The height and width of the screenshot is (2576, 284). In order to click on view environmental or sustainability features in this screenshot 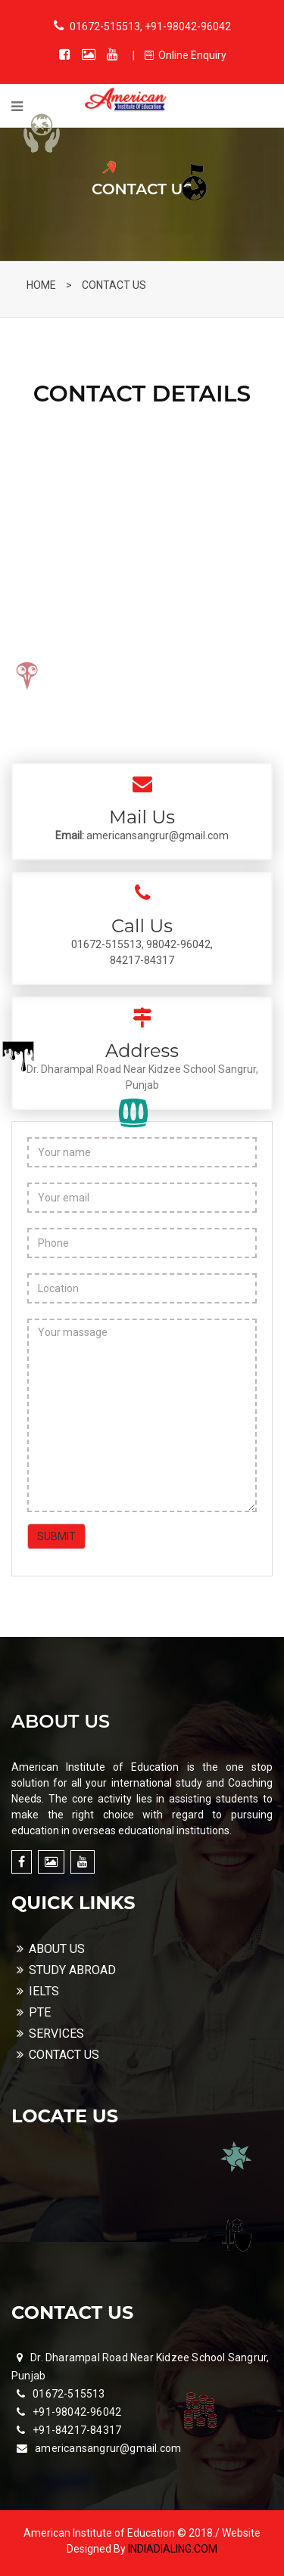, I will do `click(42, 133)`.